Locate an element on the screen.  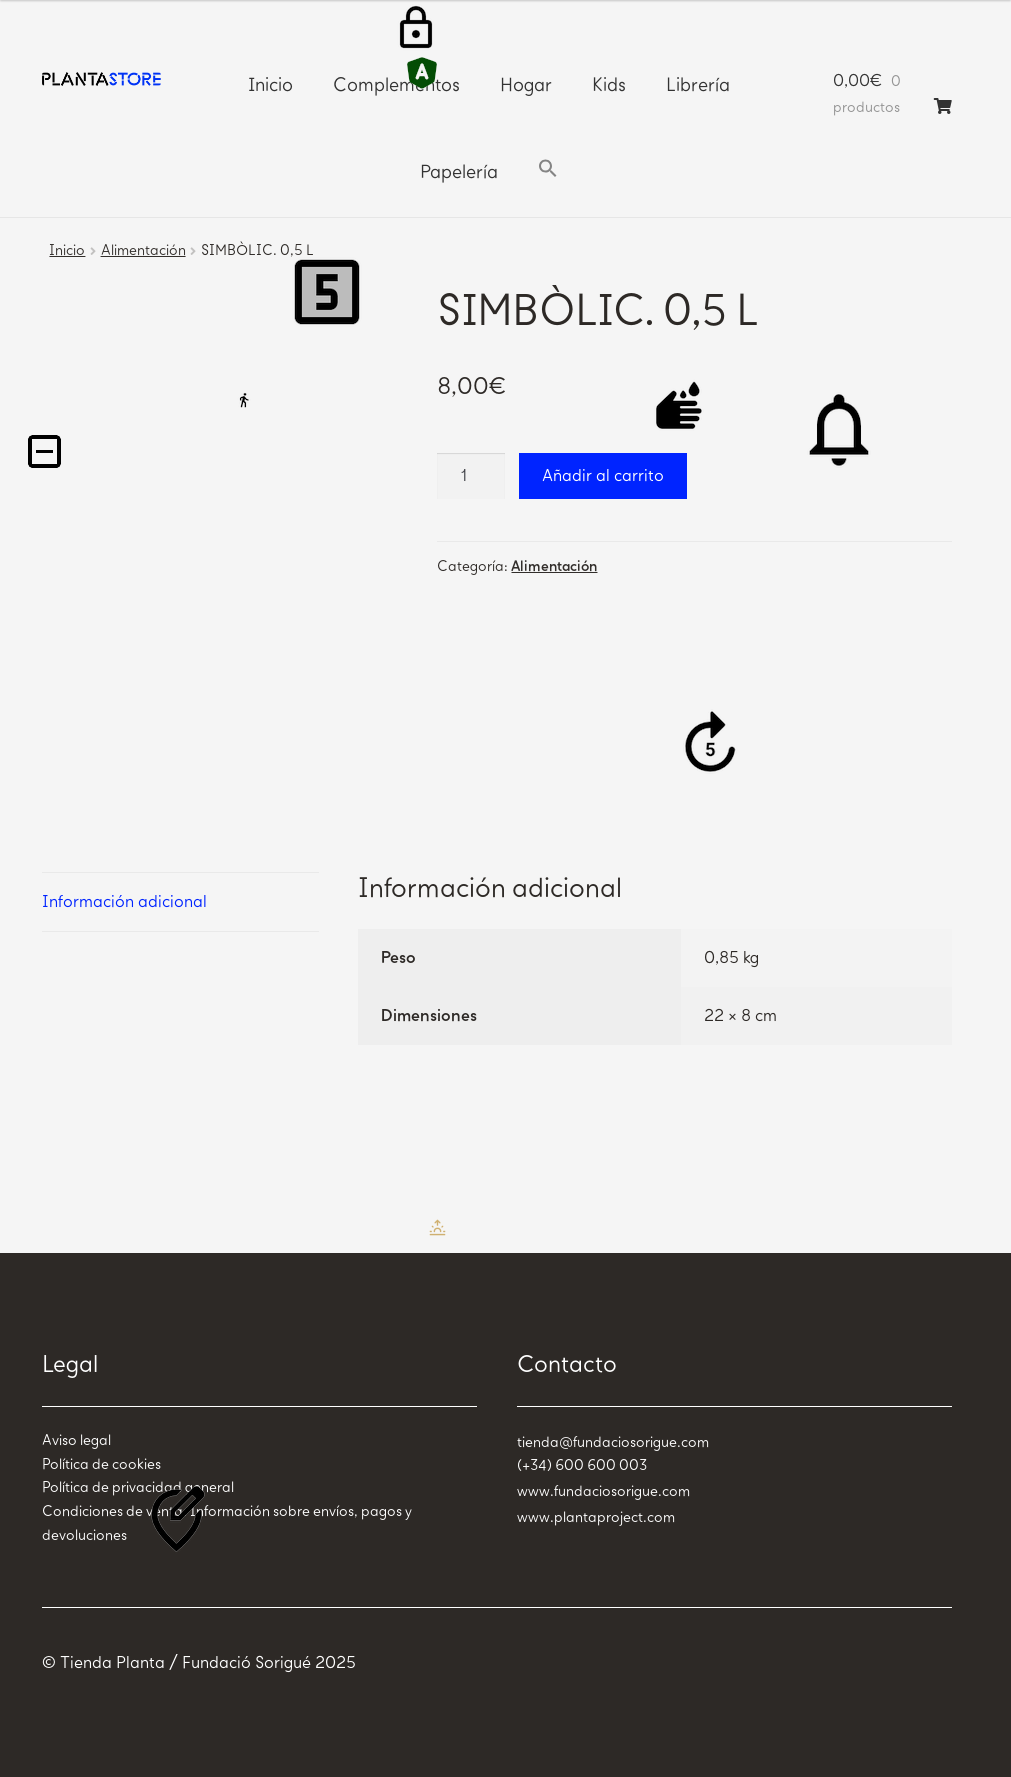
indicates a secure connection is located at coordinates (416, 28).